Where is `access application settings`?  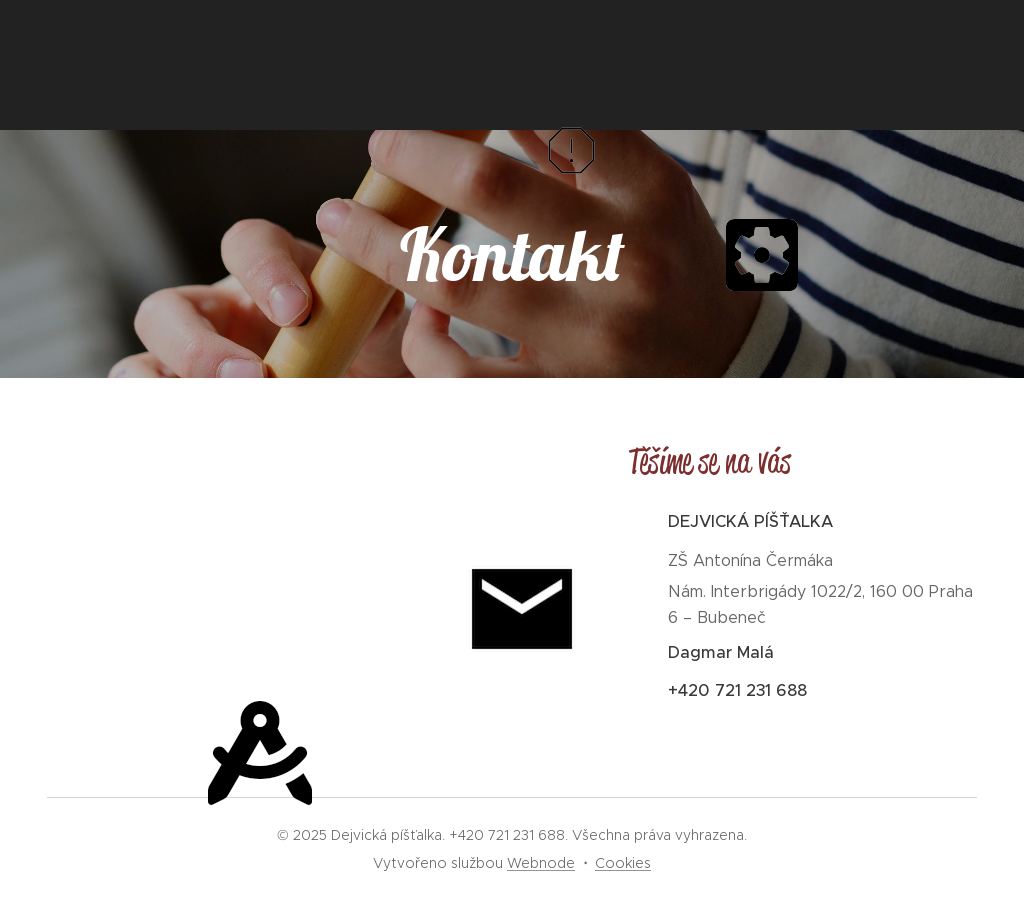
access application settings is located at coordinates (762, 255).